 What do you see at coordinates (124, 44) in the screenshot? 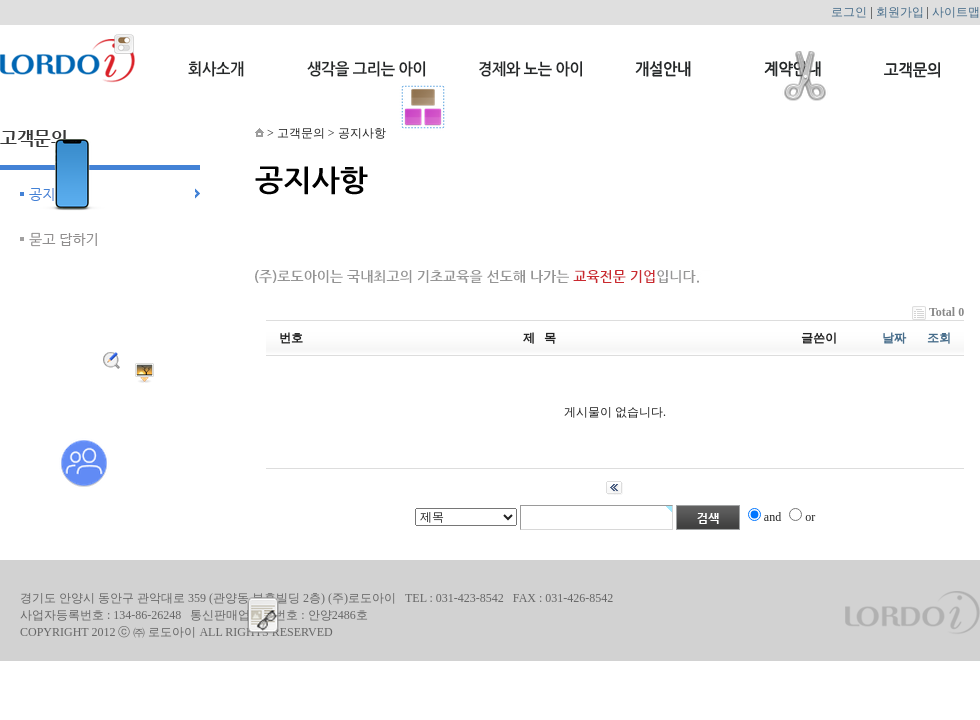
I see `open desktop preferences or settings` at bounding box center [124, 44].